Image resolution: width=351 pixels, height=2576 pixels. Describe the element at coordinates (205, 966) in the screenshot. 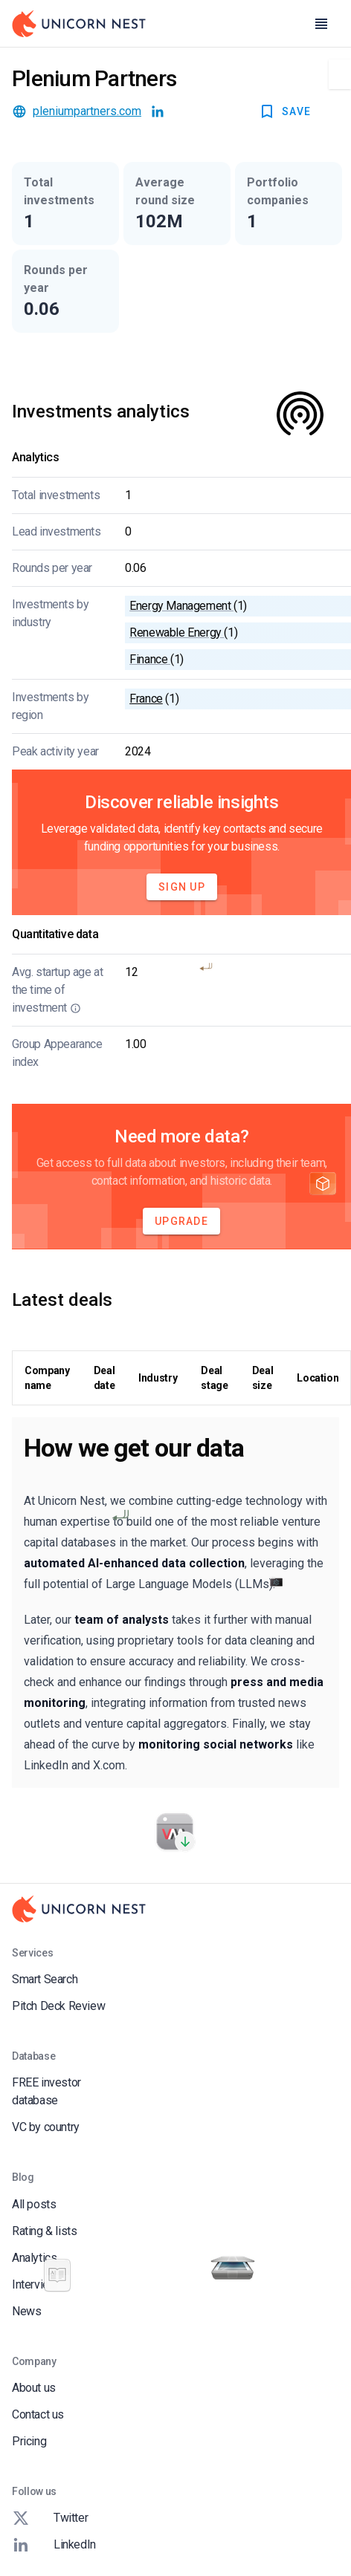

I see `reply to all recipients of an email` at that location.